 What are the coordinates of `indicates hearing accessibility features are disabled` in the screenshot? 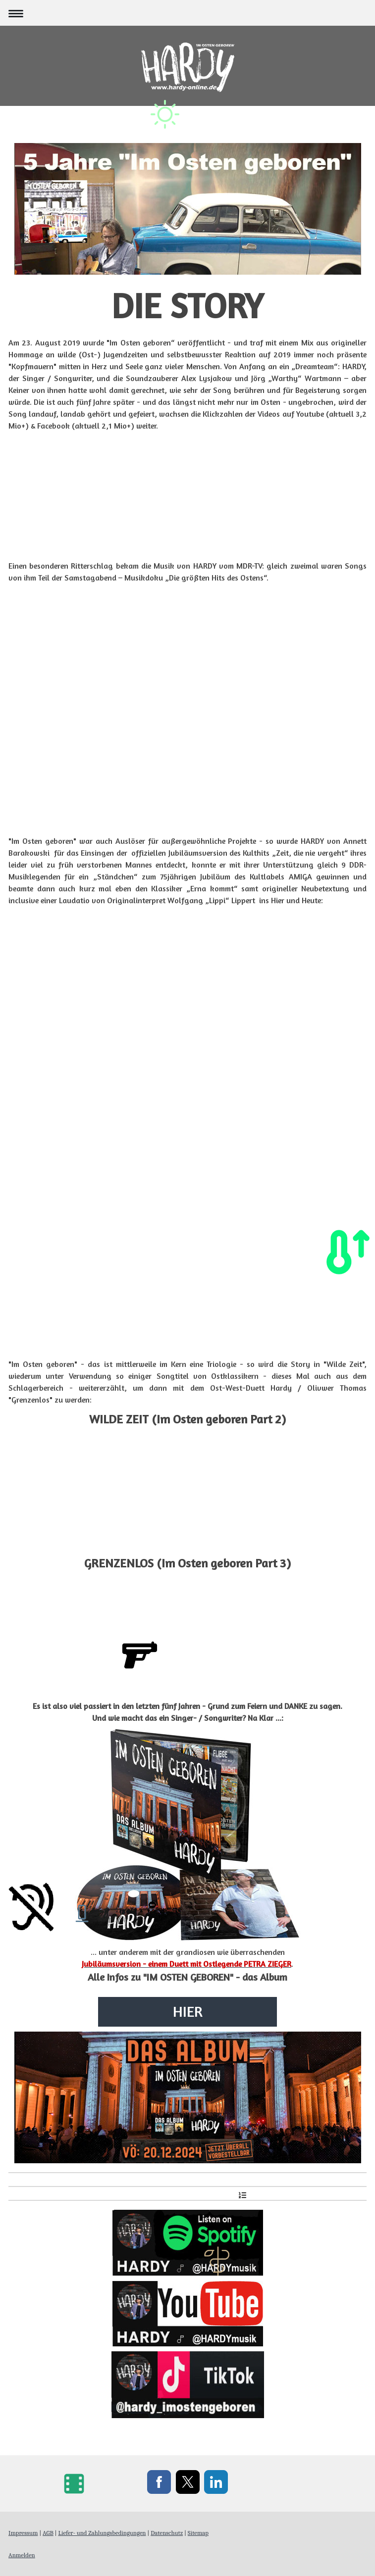 It's located at (33, 1907).